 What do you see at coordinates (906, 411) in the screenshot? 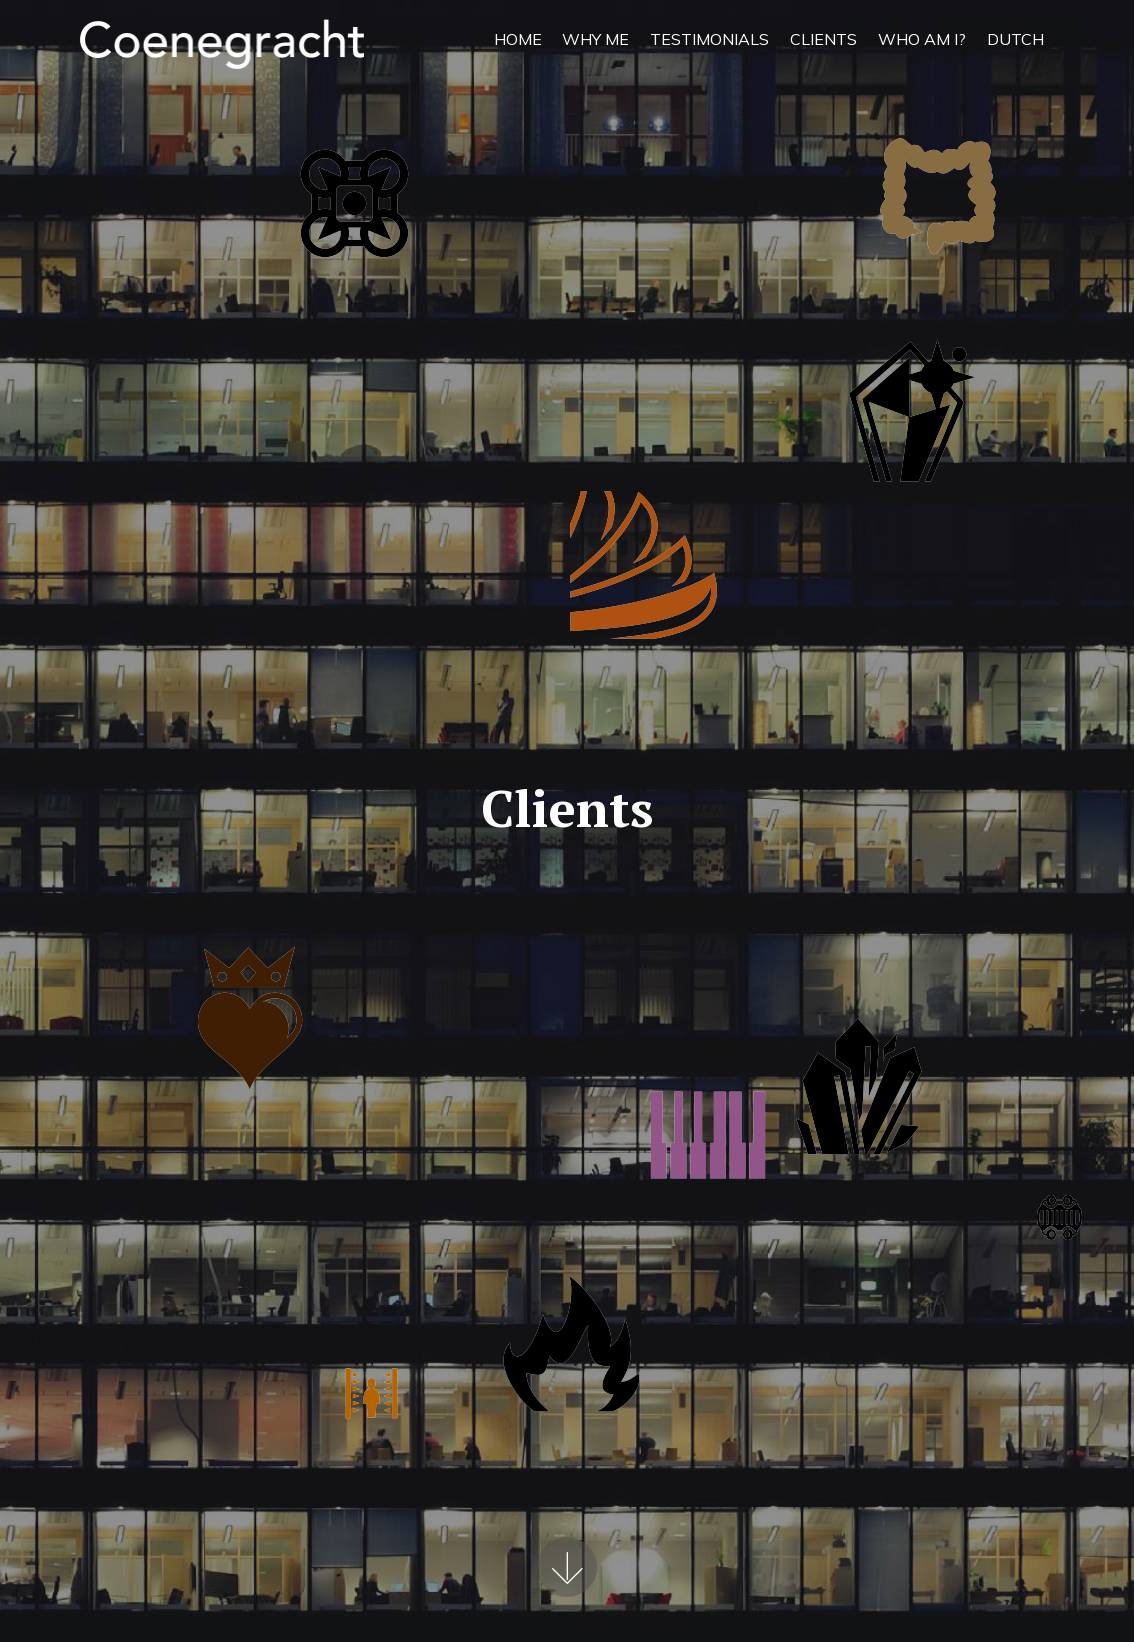
I see `indicates a racing or competition game mode` at bounding box center [906, 411].